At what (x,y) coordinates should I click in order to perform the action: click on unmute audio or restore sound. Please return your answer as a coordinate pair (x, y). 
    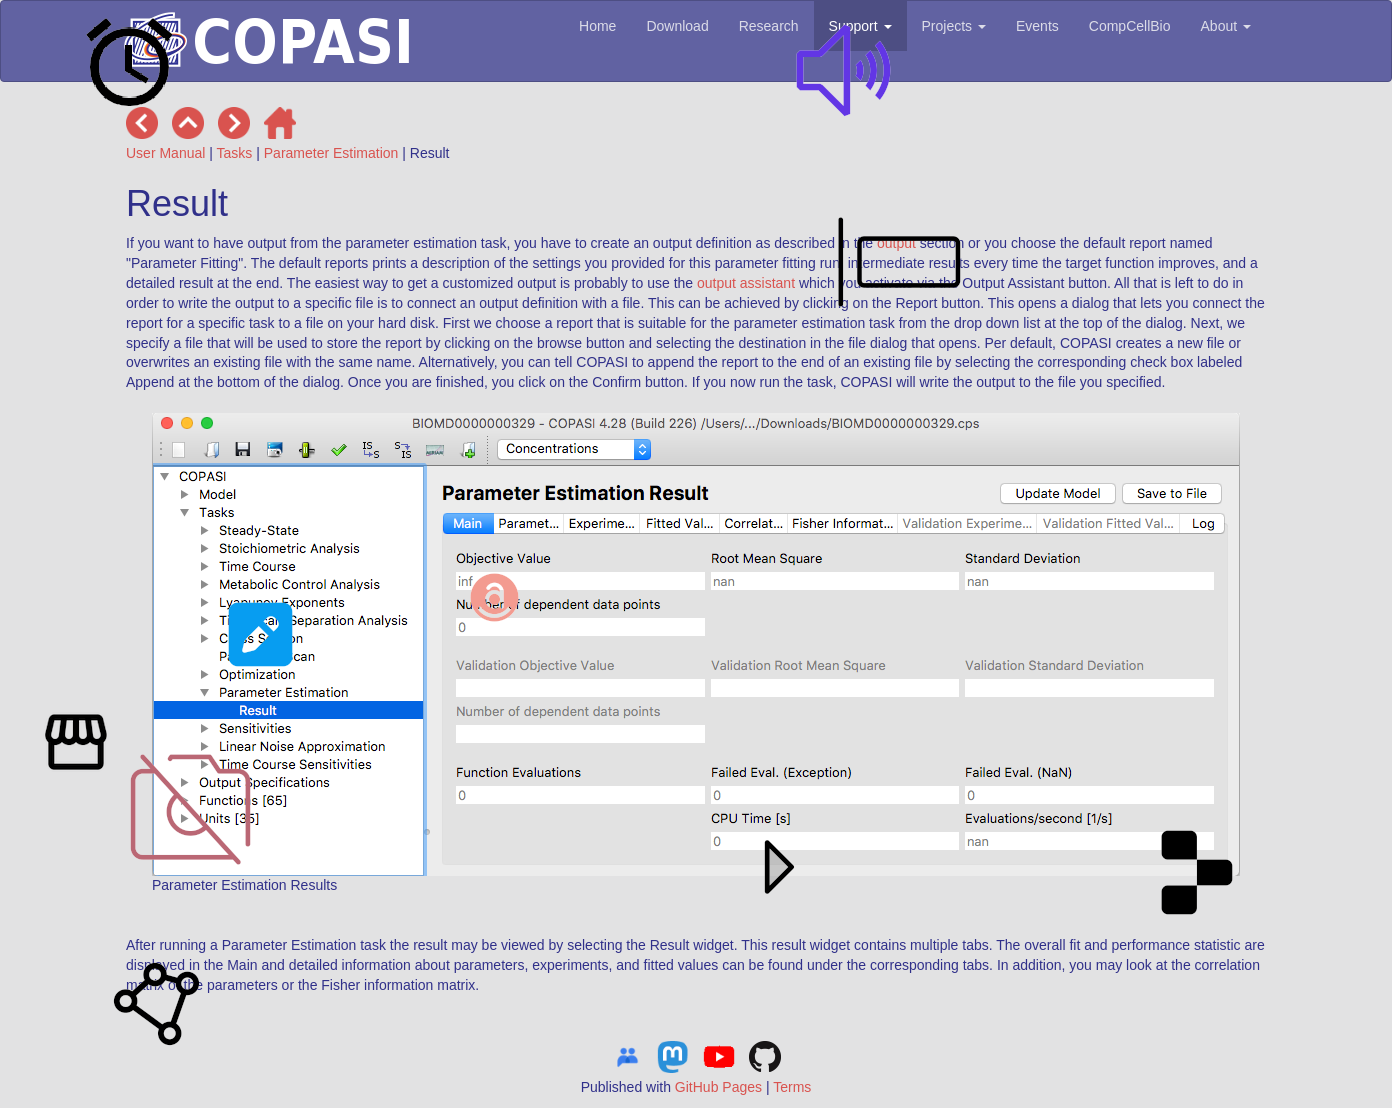
    Looking at the image, I should click on (843, 71).